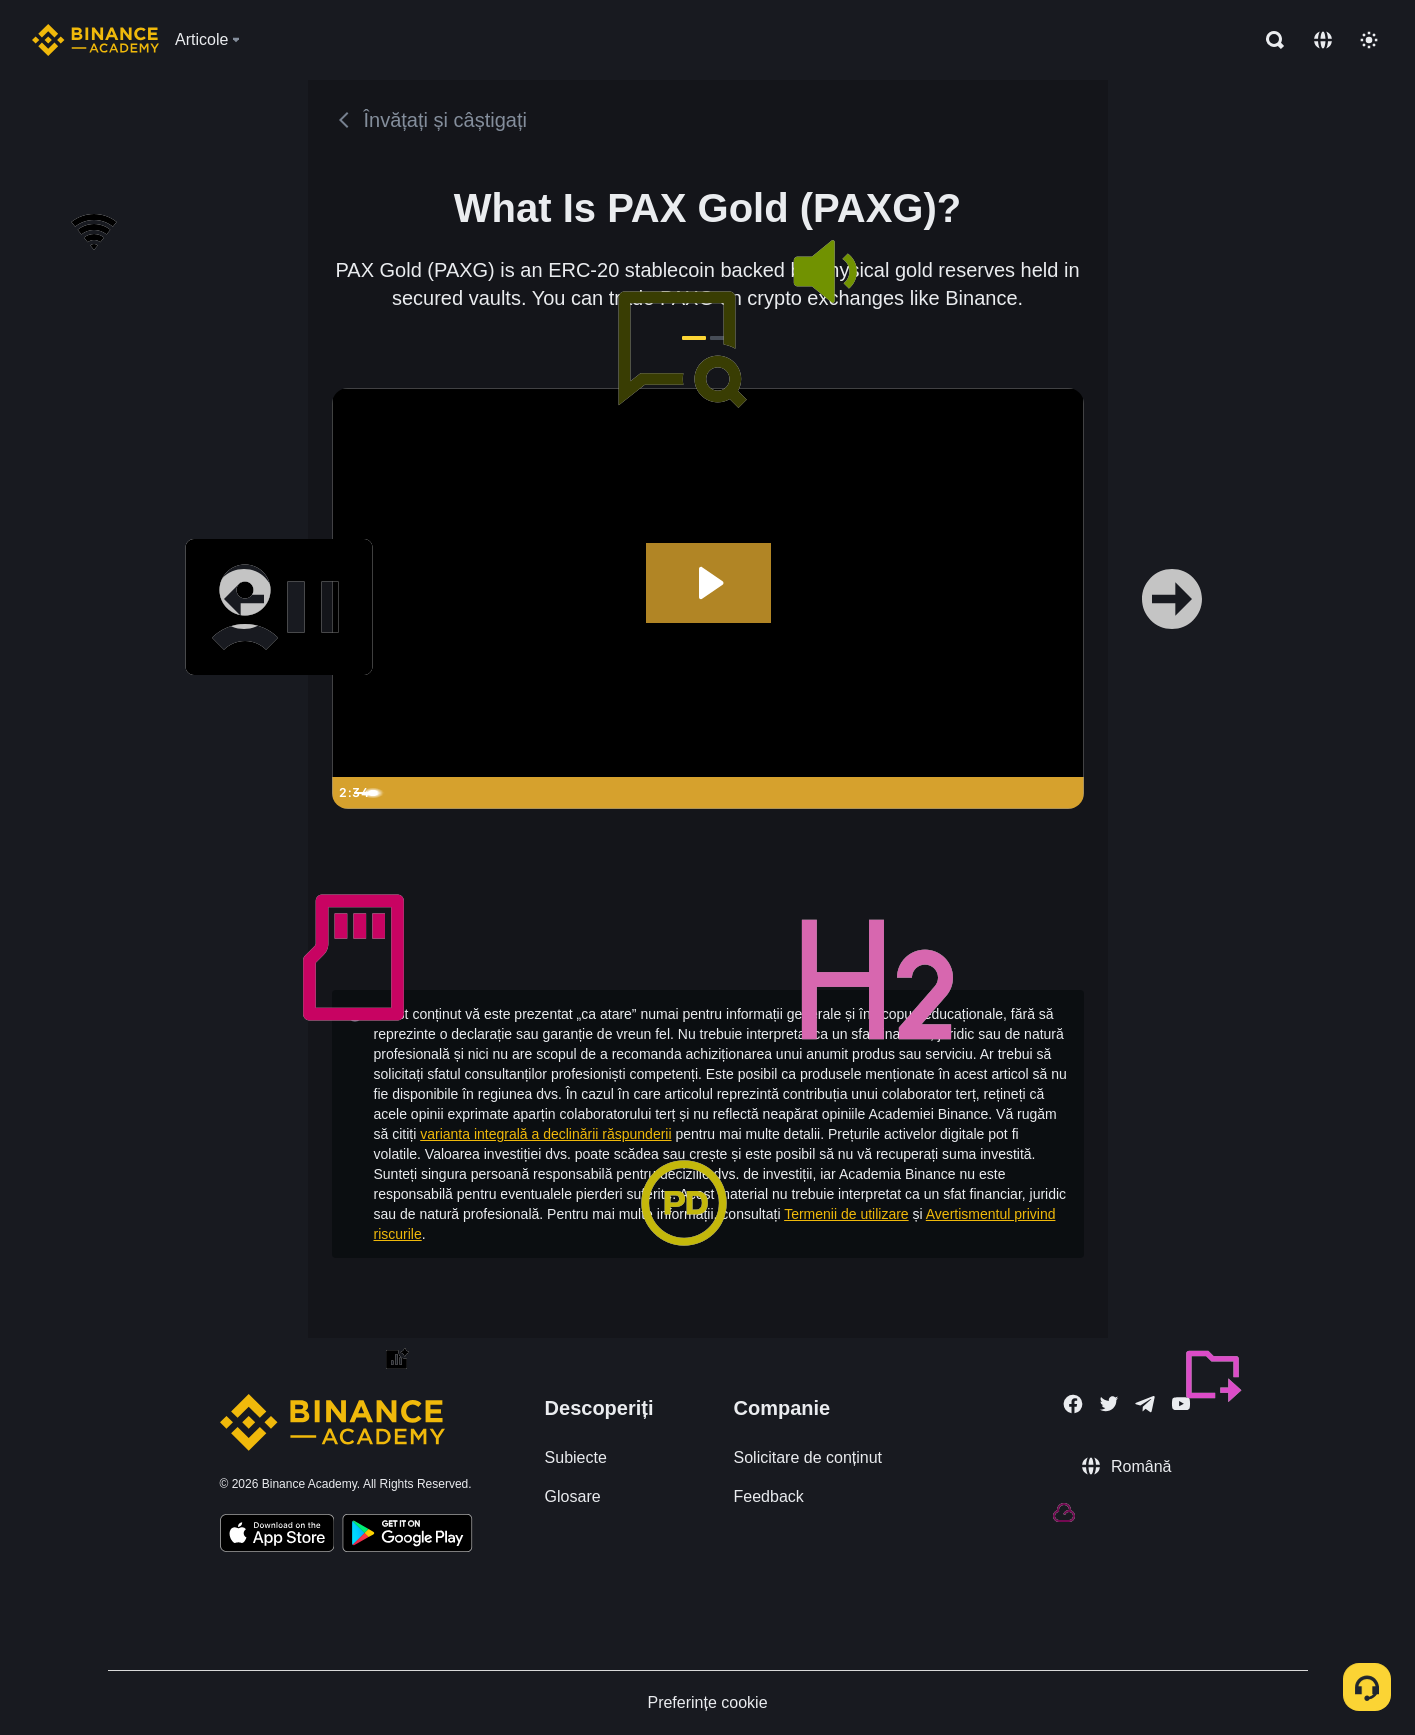 Image resolution: width=1415 pixels, height=1735 pixels. I want to click on search through chat messages, so click(677, 344).